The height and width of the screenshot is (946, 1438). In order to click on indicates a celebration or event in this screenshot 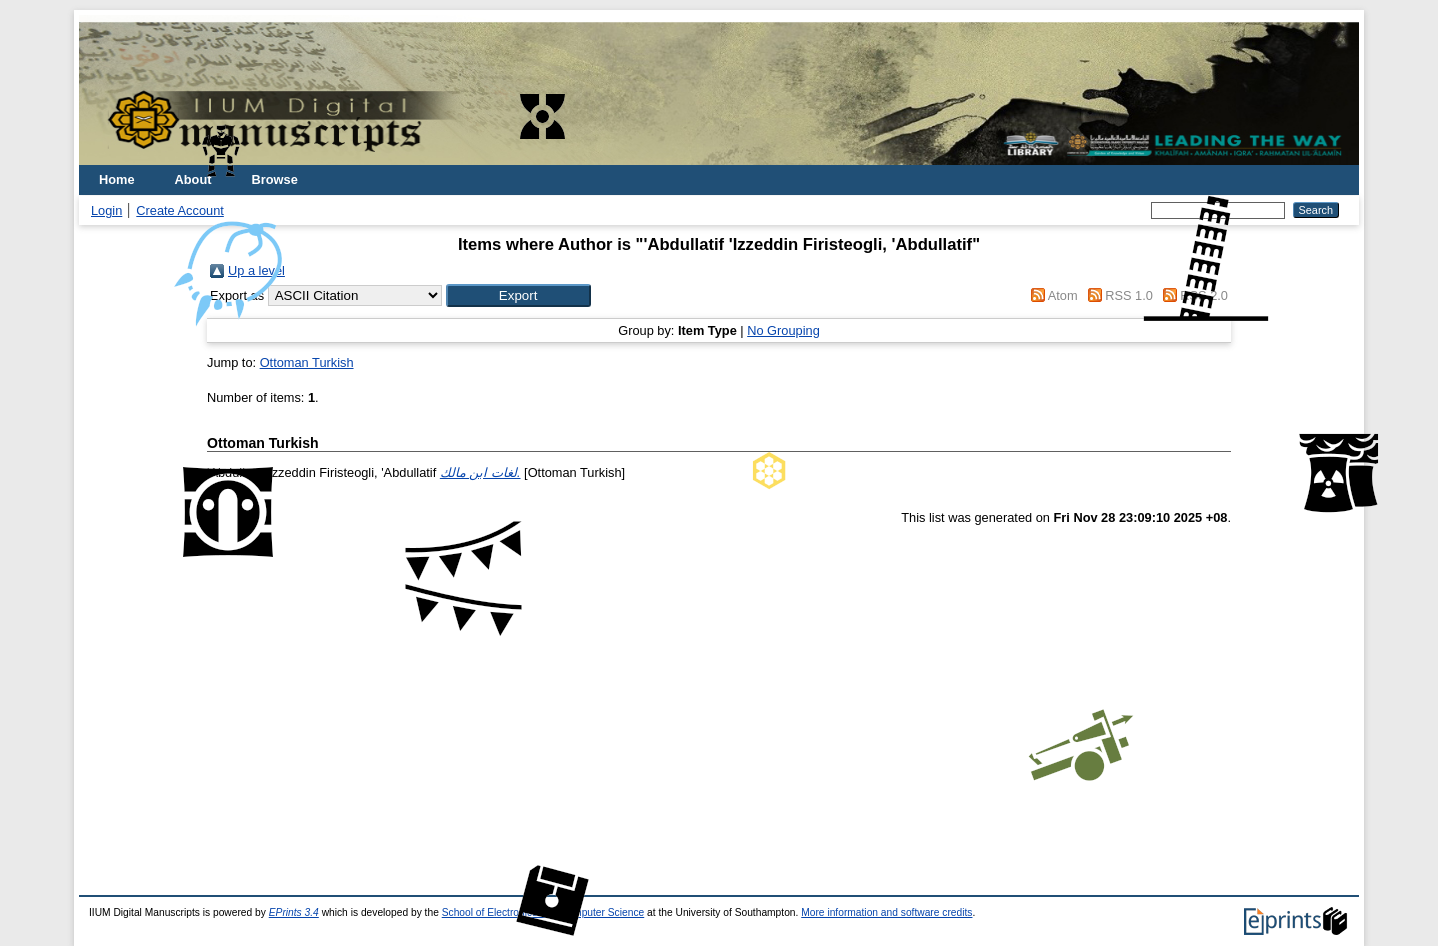, I will do `click(463, 578)`.